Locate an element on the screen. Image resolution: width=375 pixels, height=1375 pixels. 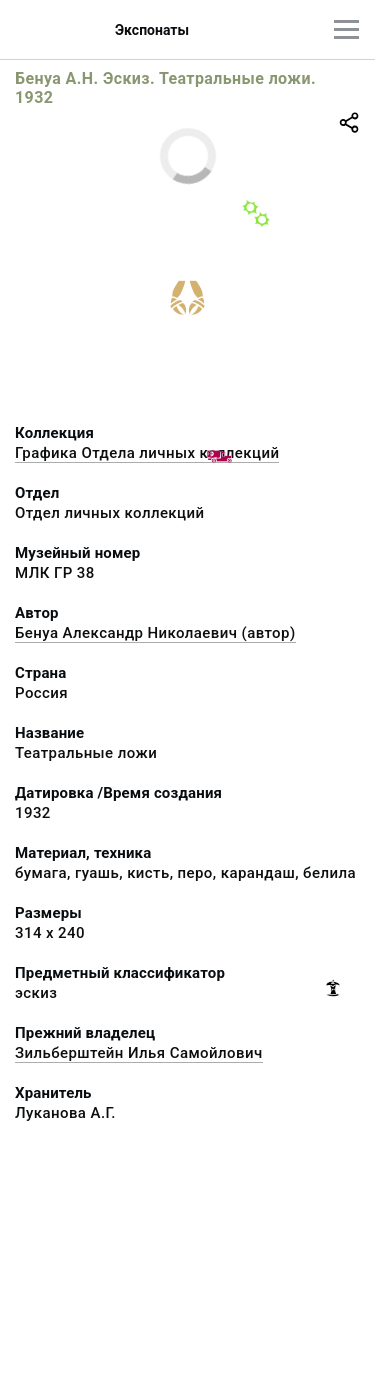
indicates damage or hit points in a game is located at coordinates (255, 213).